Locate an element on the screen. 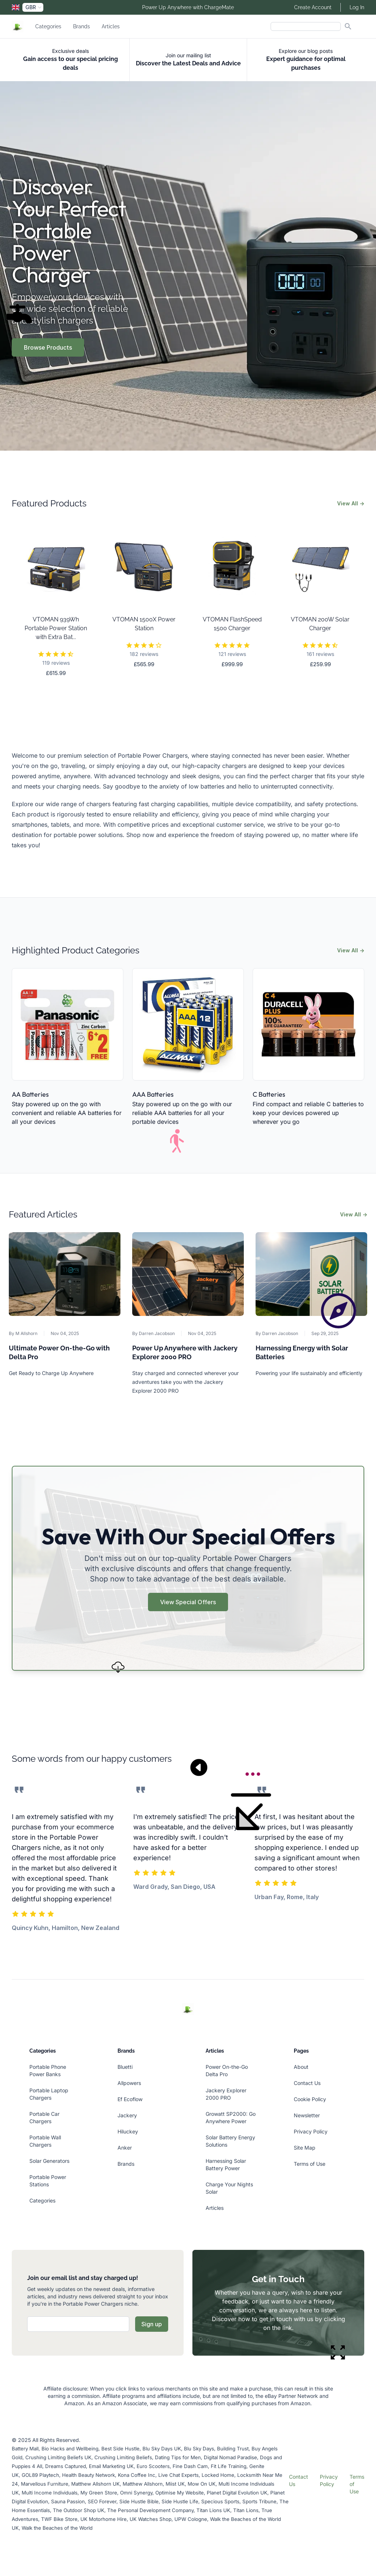 The image size is (376, 2576). move item to bottom-left corner is located at coordinates (249, 1812).